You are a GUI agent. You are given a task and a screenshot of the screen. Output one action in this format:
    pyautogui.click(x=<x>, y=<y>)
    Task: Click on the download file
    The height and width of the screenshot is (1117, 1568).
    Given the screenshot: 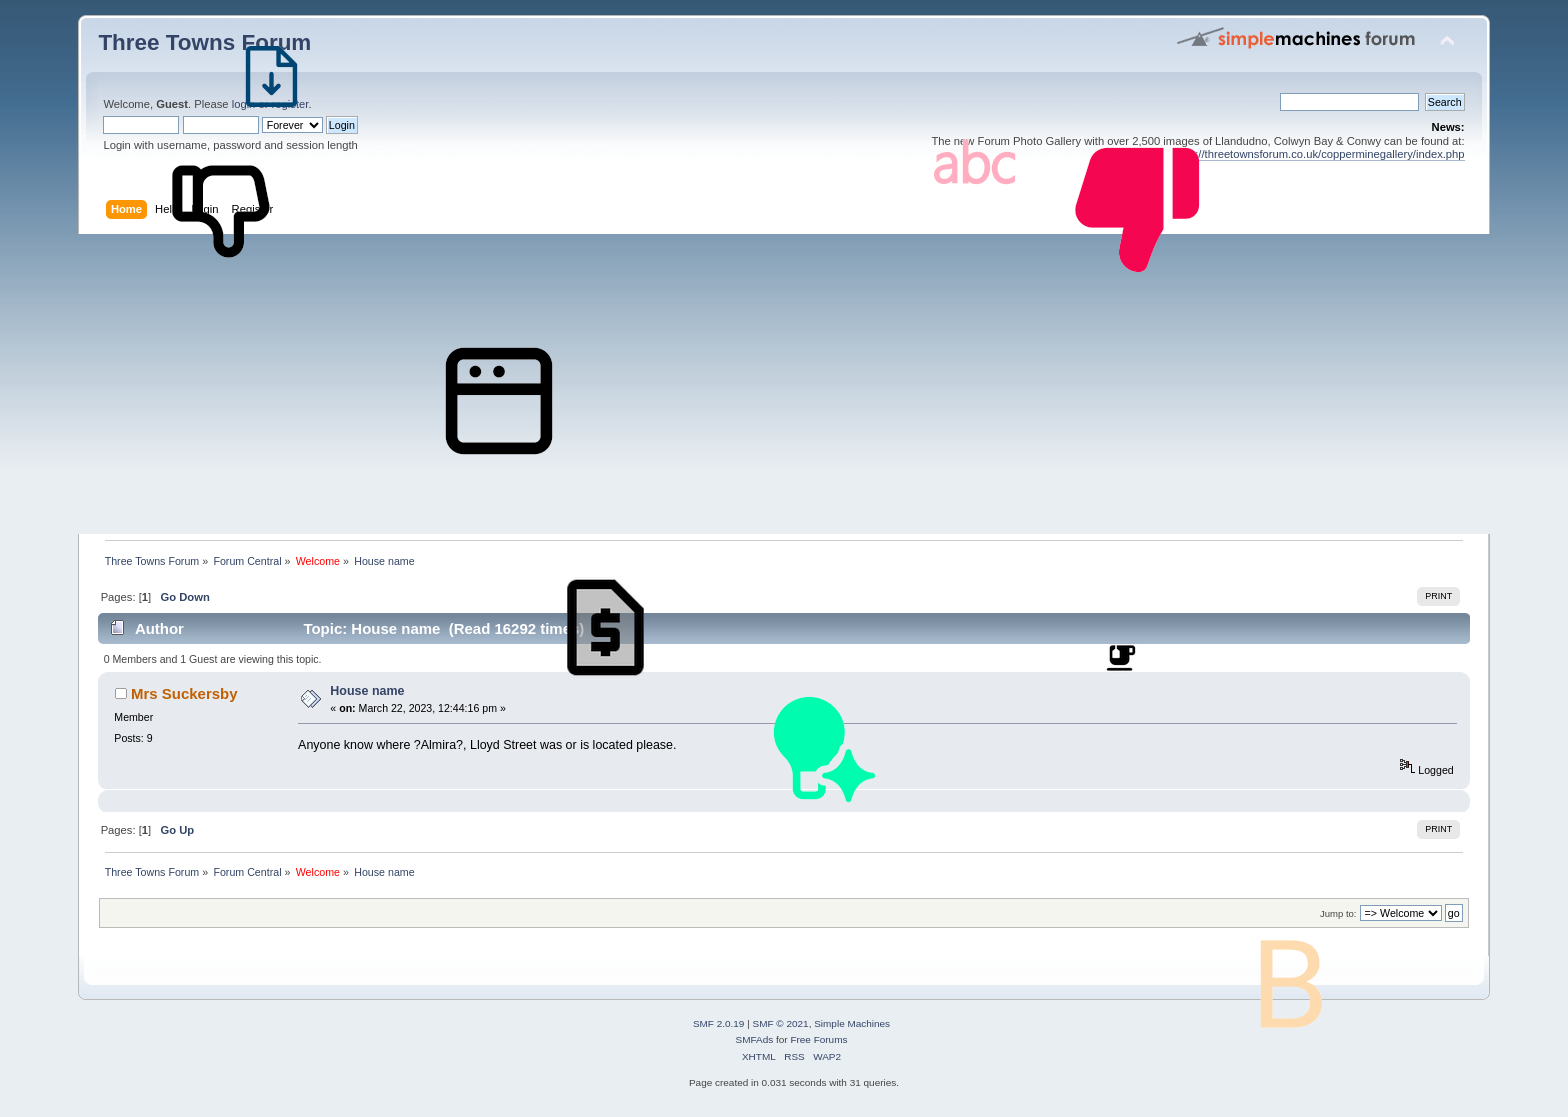 What is the action you would take?
    pyautogui.click(x=271, y=76)
    